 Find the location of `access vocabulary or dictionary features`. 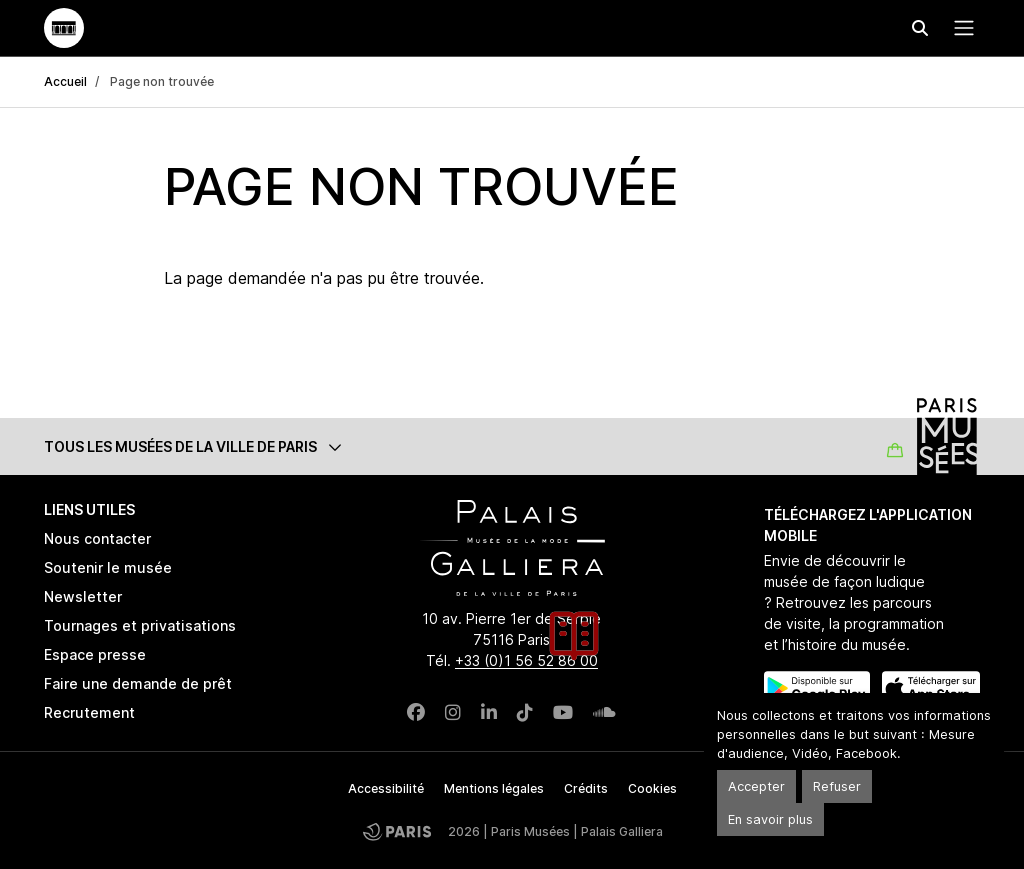

access vocabulary or dictionary features is located at coordinates (574, 636).